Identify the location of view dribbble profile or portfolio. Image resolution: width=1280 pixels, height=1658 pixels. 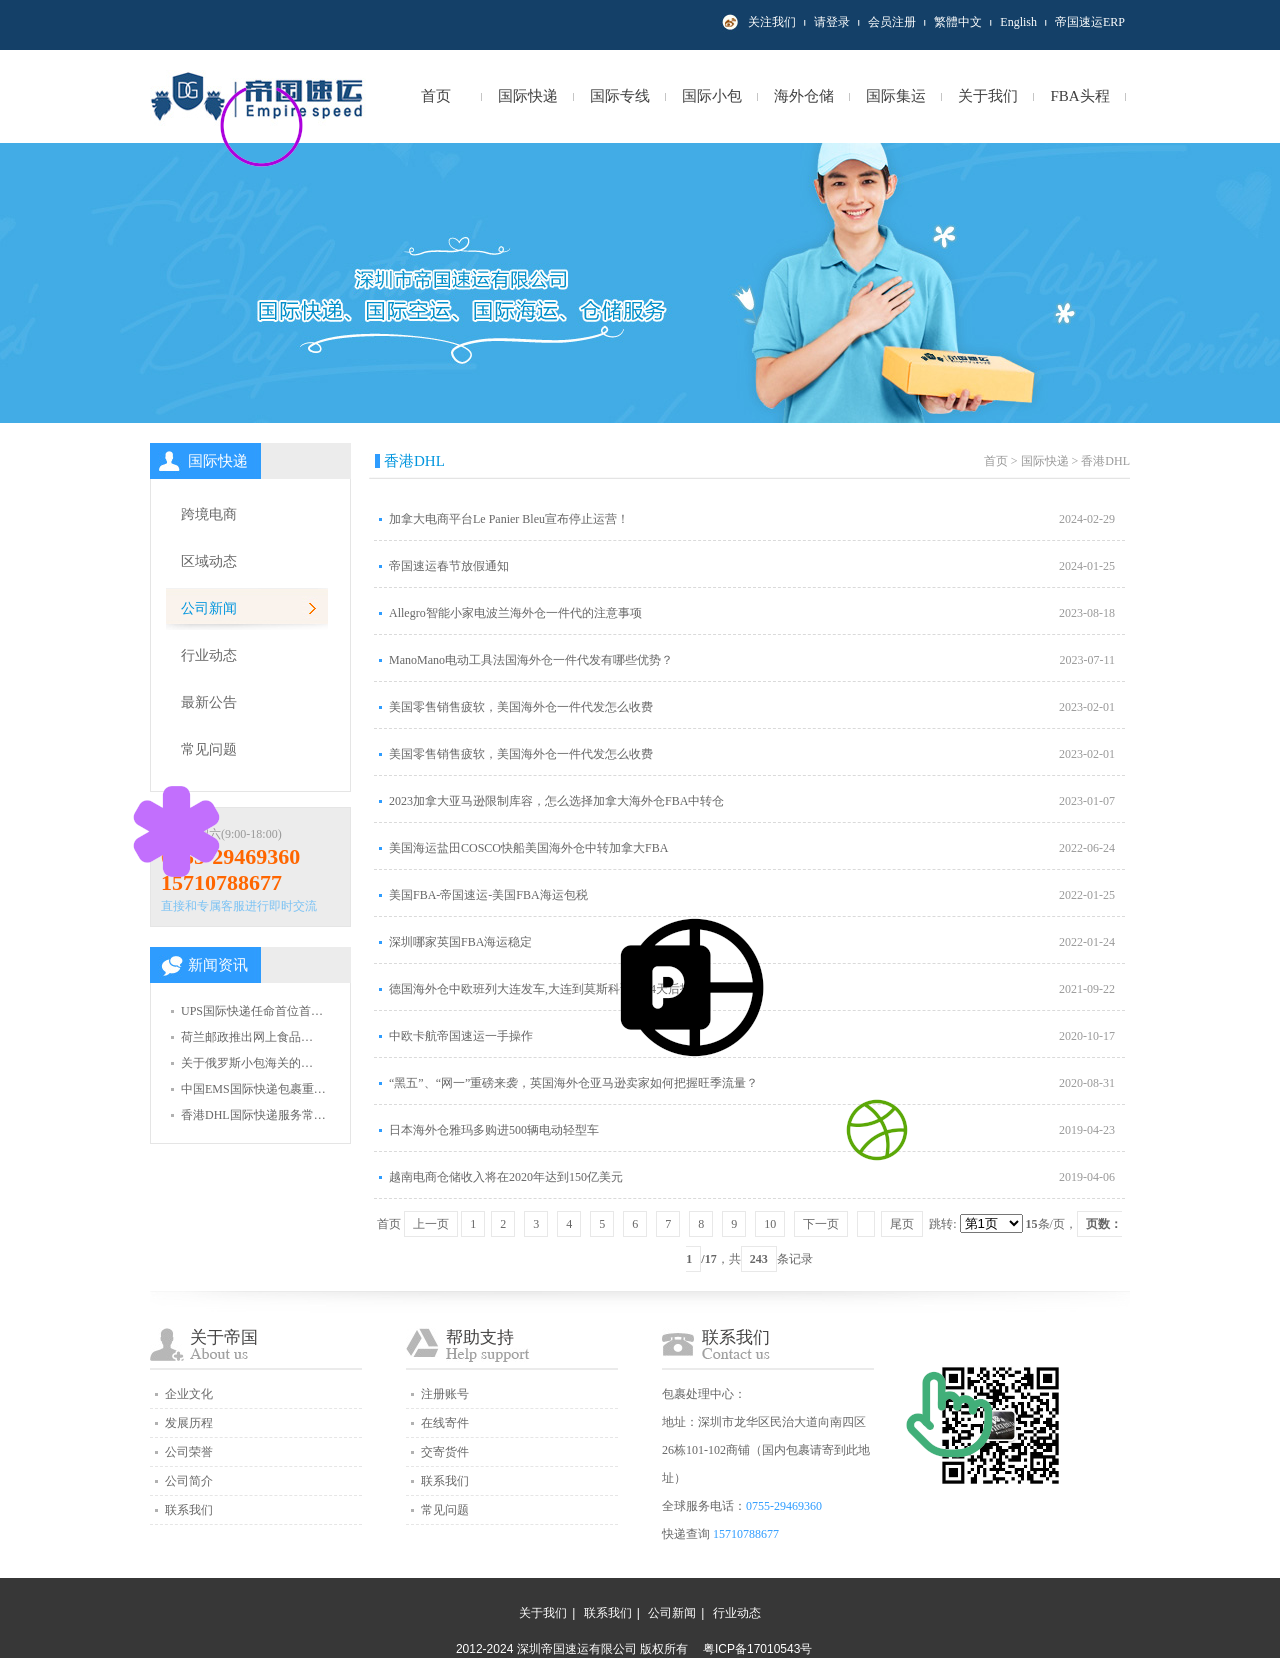
(877, 1130).